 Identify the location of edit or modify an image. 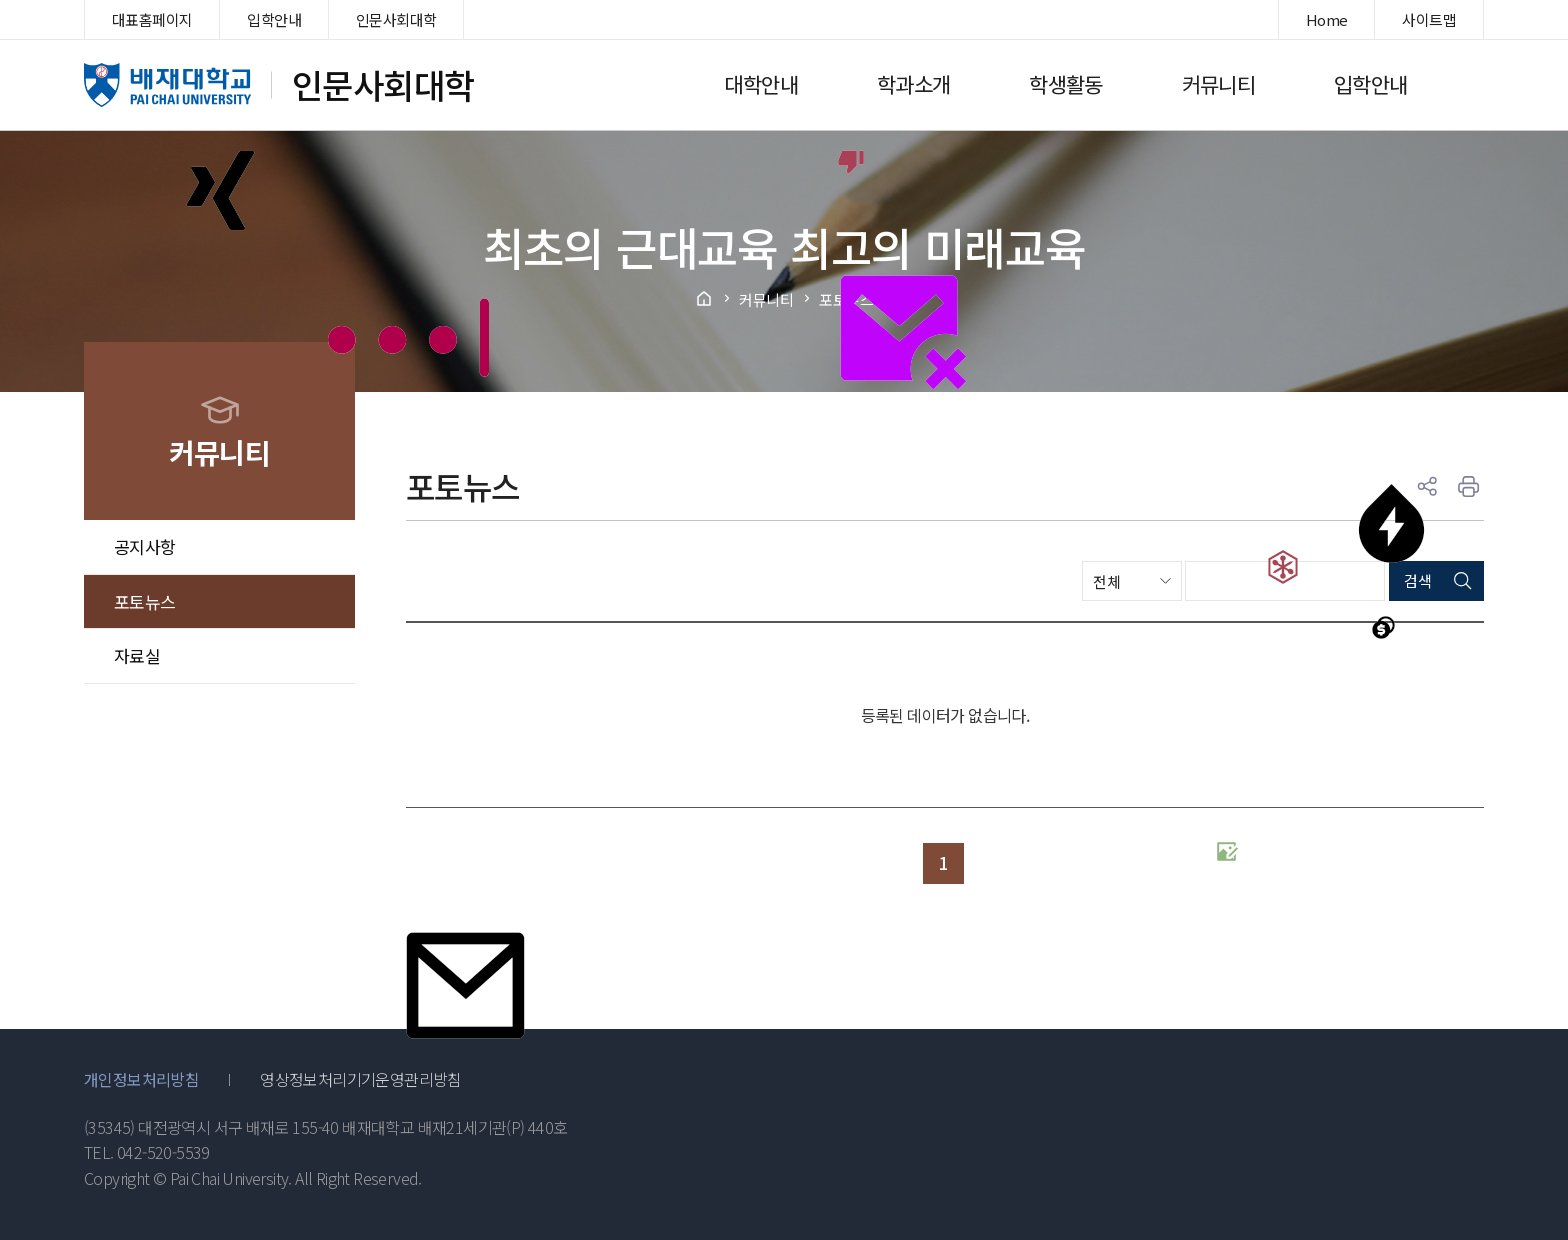
(1226, 851).